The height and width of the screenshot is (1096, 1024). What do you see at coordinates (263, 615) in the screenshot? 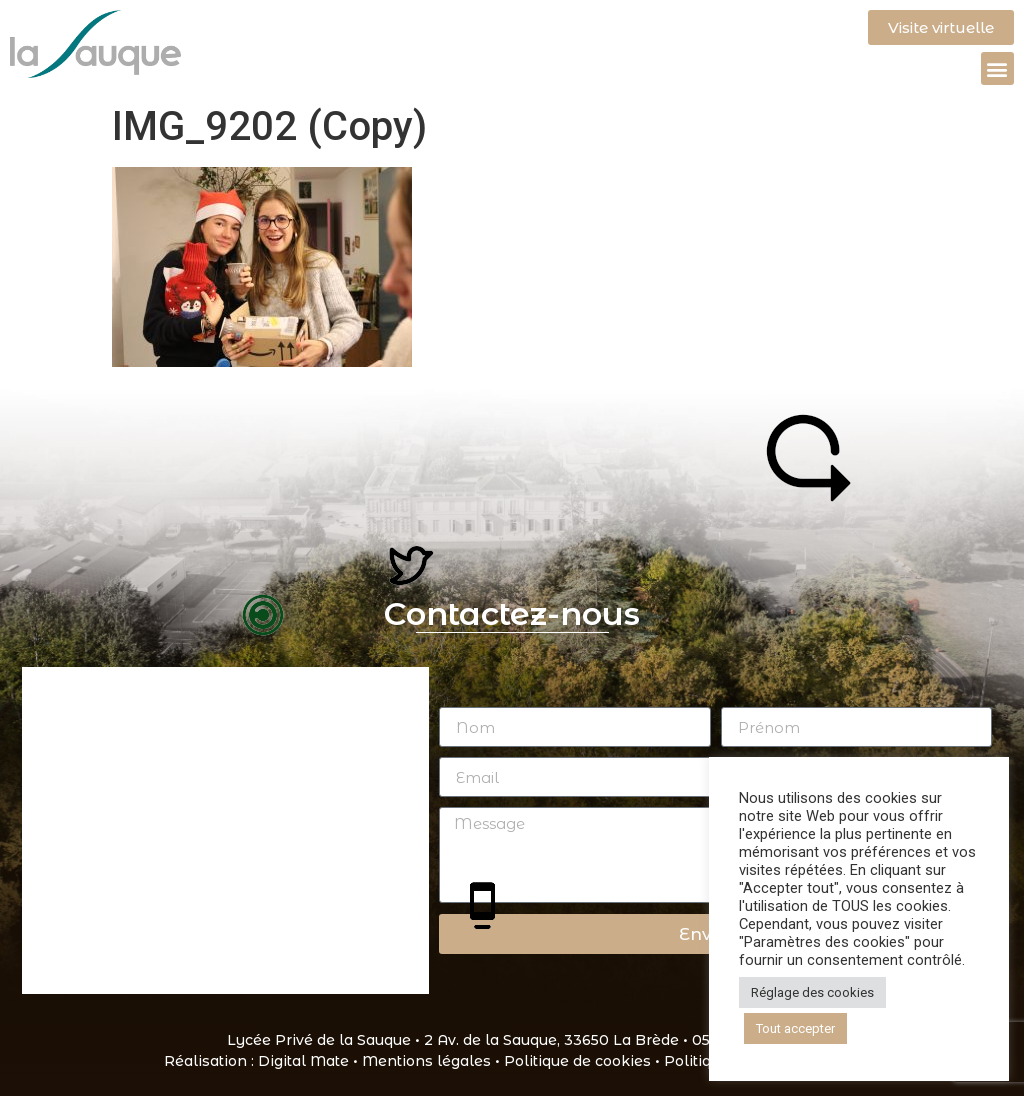
I see `indicates copyleft licensing status` at bounding box center [263, 615].